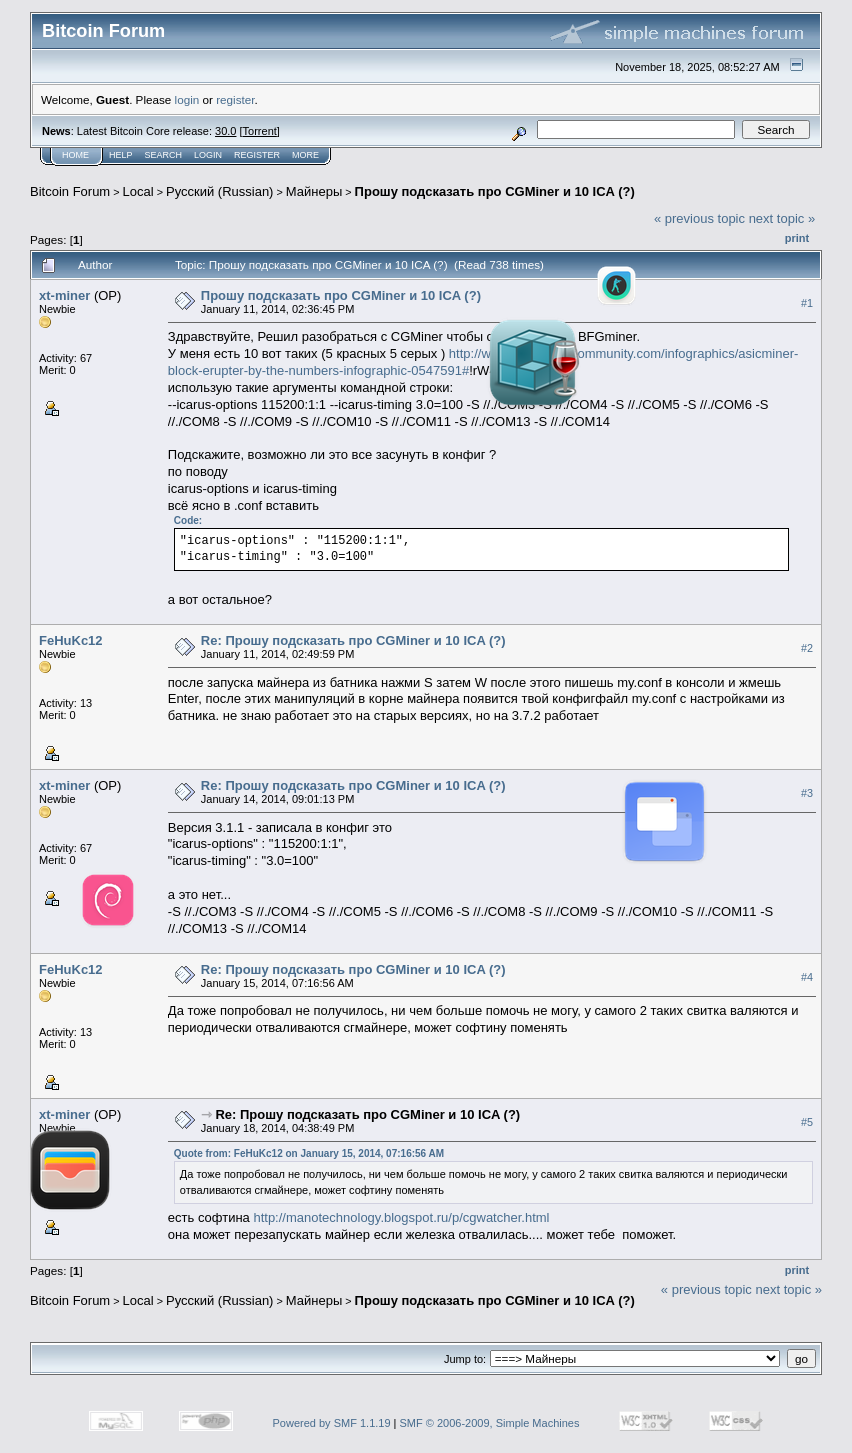 This screenshot has height=1453, width=852. What do you see at coordinates (664, 821) in the screenshot?
I see `manage startup applications and session settings` at bounding box center [664, 821].